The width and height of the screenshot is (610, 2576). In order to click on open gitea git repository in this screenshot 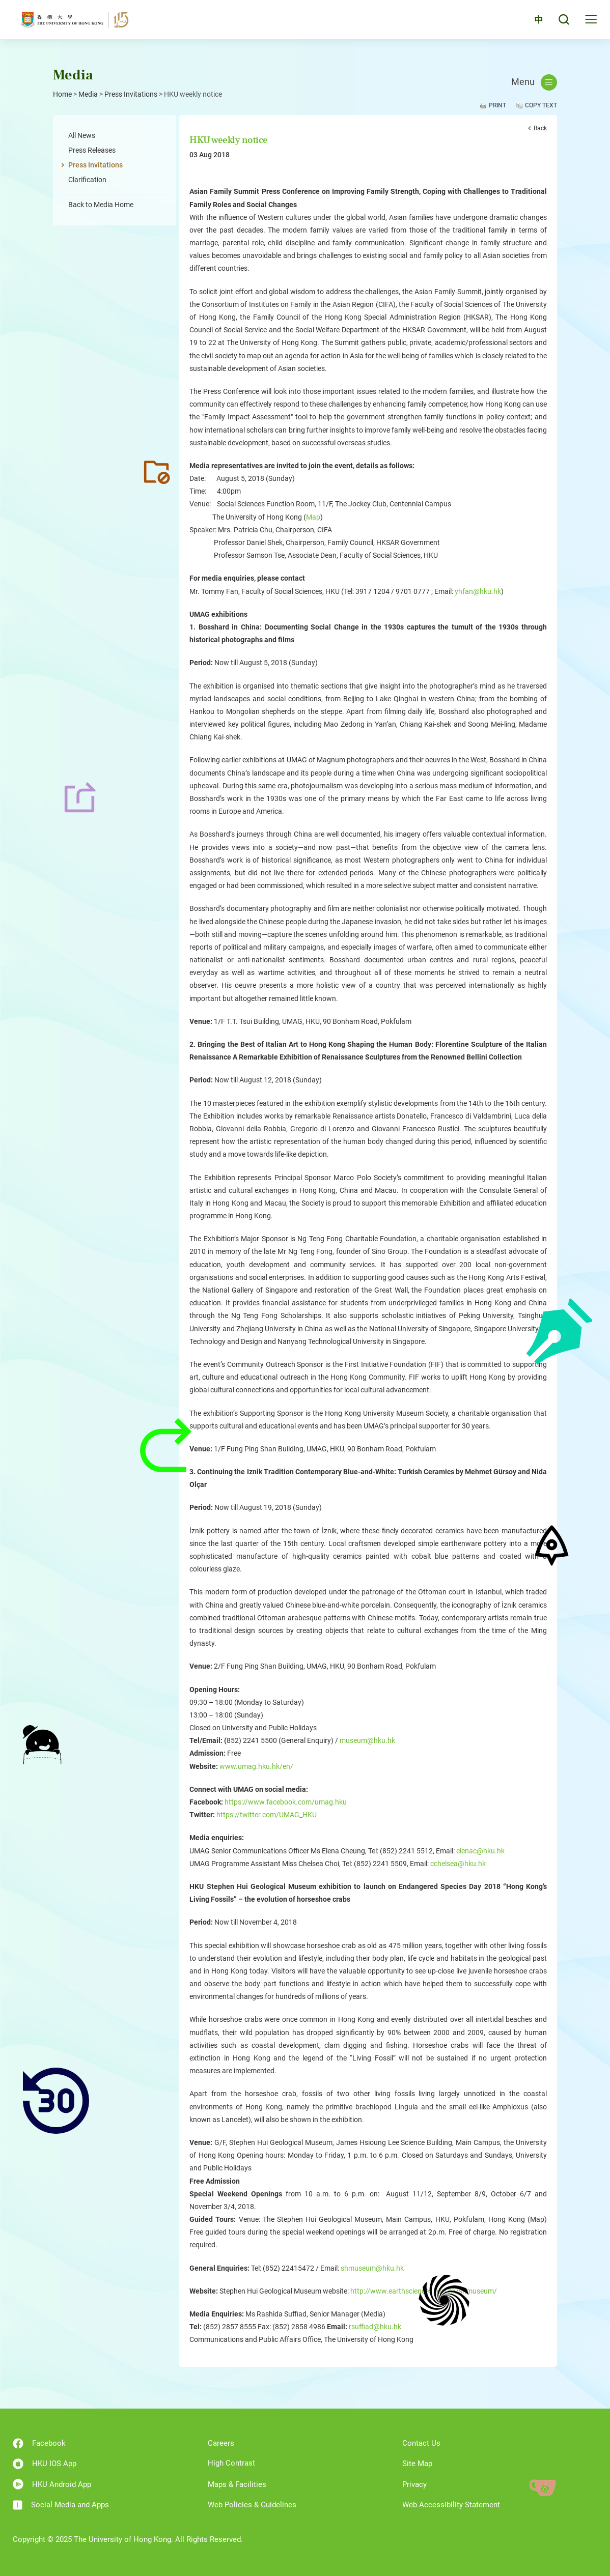, I will do `click(542, 2487)`.